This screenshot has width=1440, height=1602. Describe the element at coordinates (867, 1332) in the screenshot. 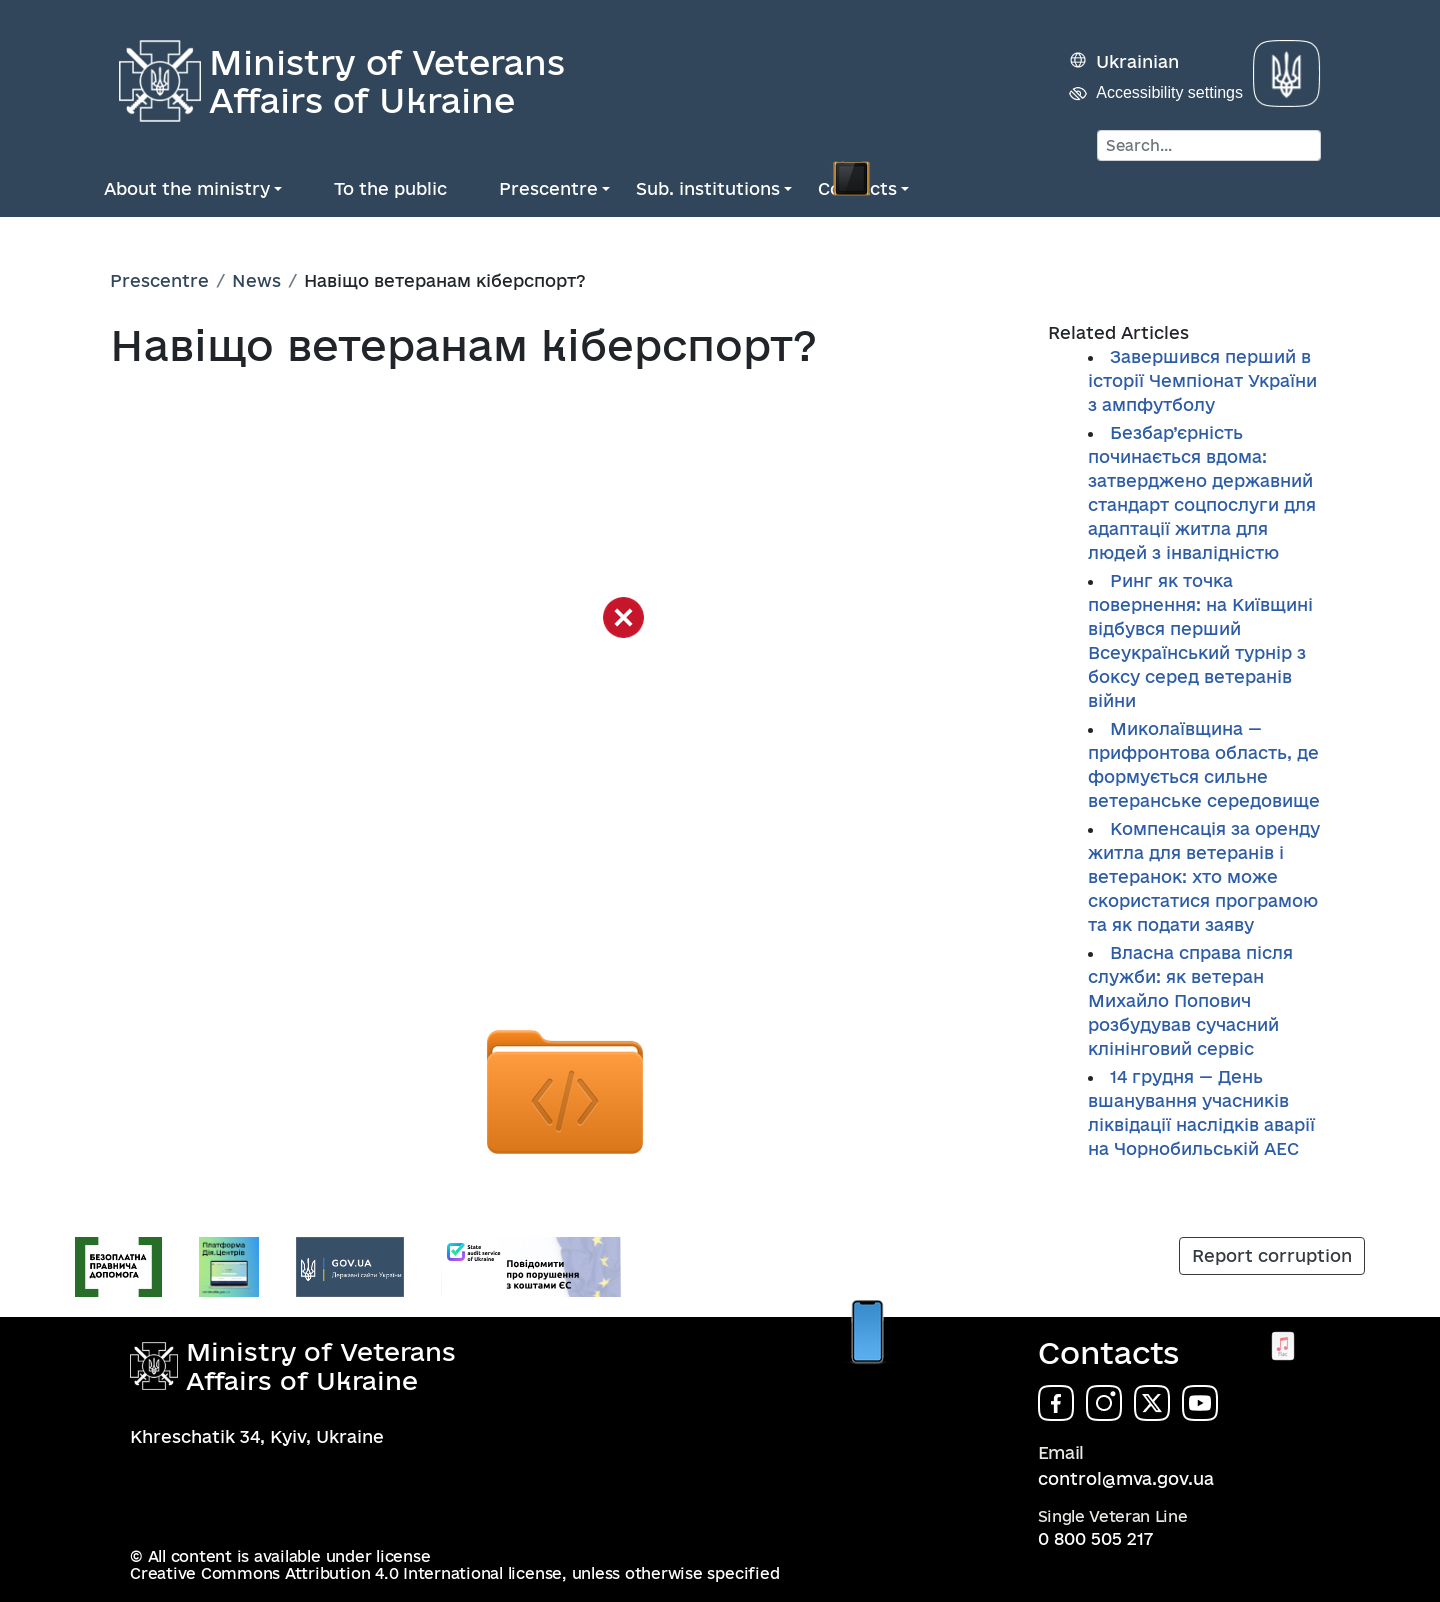

I see `iPhone 11 device icon` at that location.